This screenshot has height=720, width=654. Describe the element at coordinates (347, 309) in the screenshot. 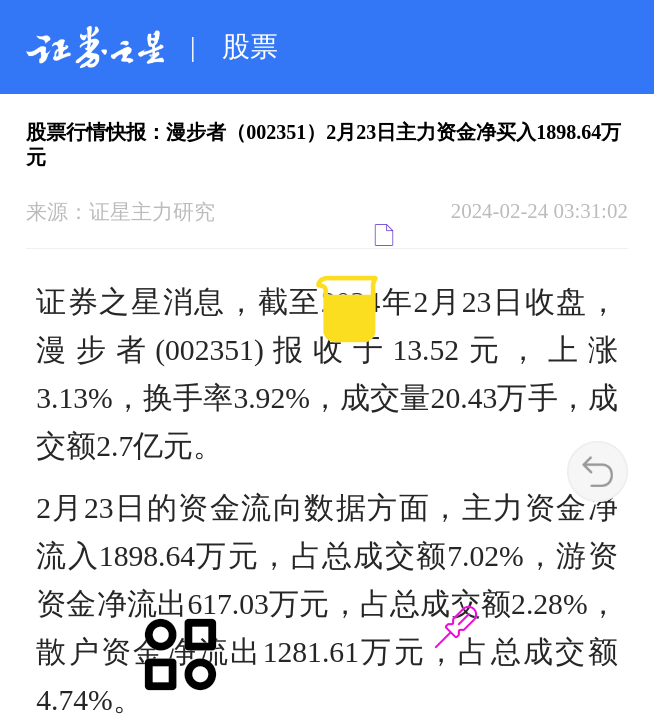

I see `access experimental or beta features` at that location.